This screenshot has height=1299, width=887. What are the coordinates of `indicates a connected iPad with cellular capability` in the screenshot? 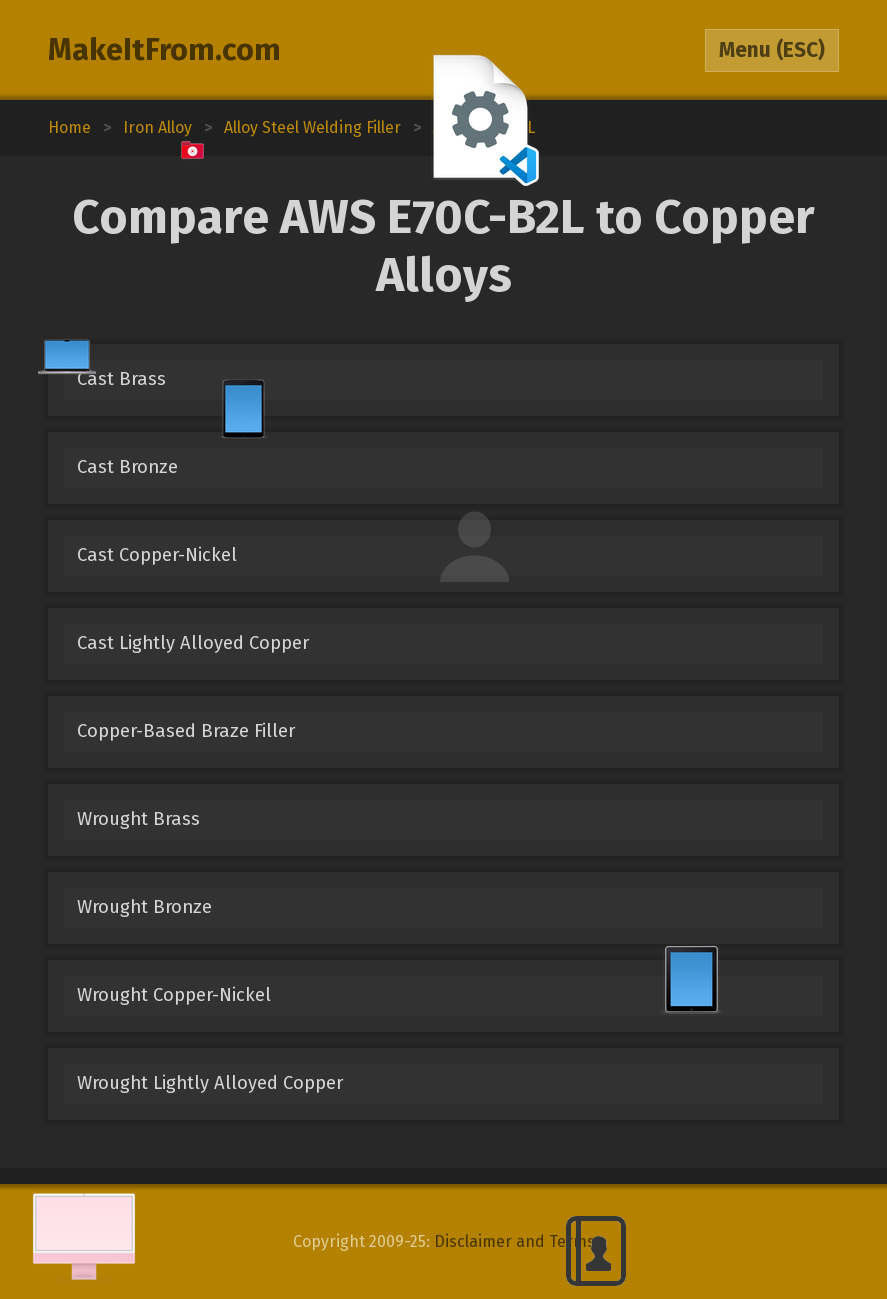 It's located at (243, 408).